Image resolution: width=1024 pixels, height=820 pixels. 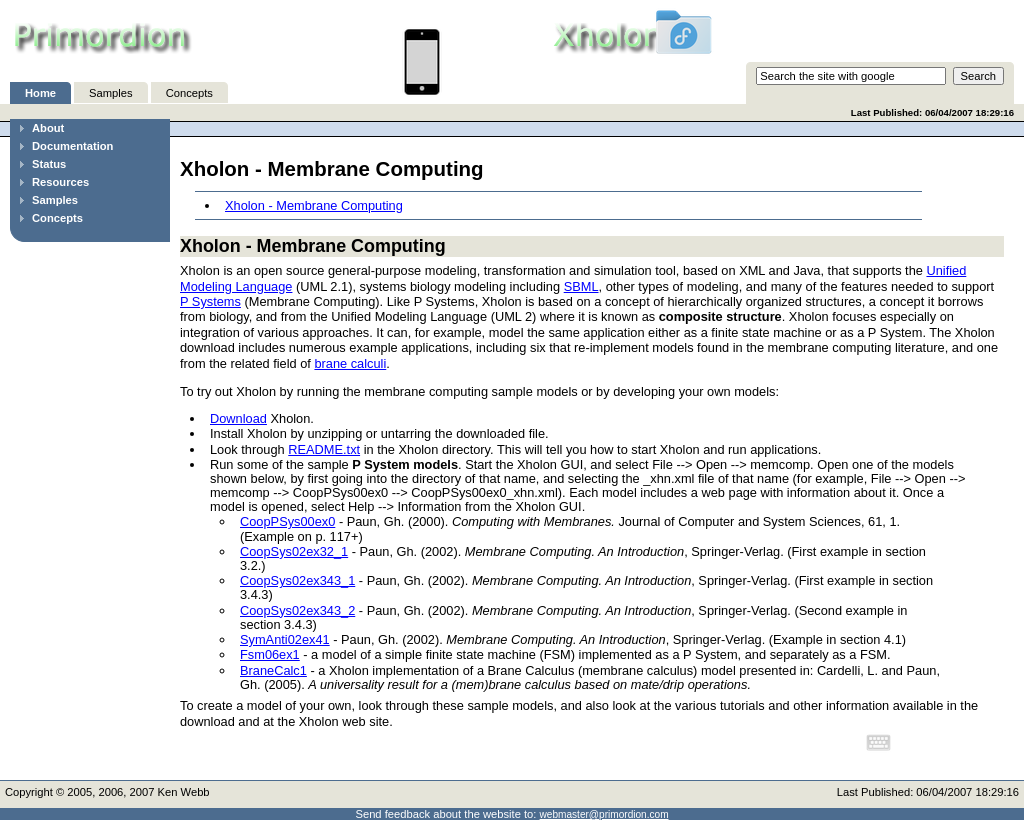 I want to click on iPod Touch device in sidebar navigation, so click(x=422, y=62).